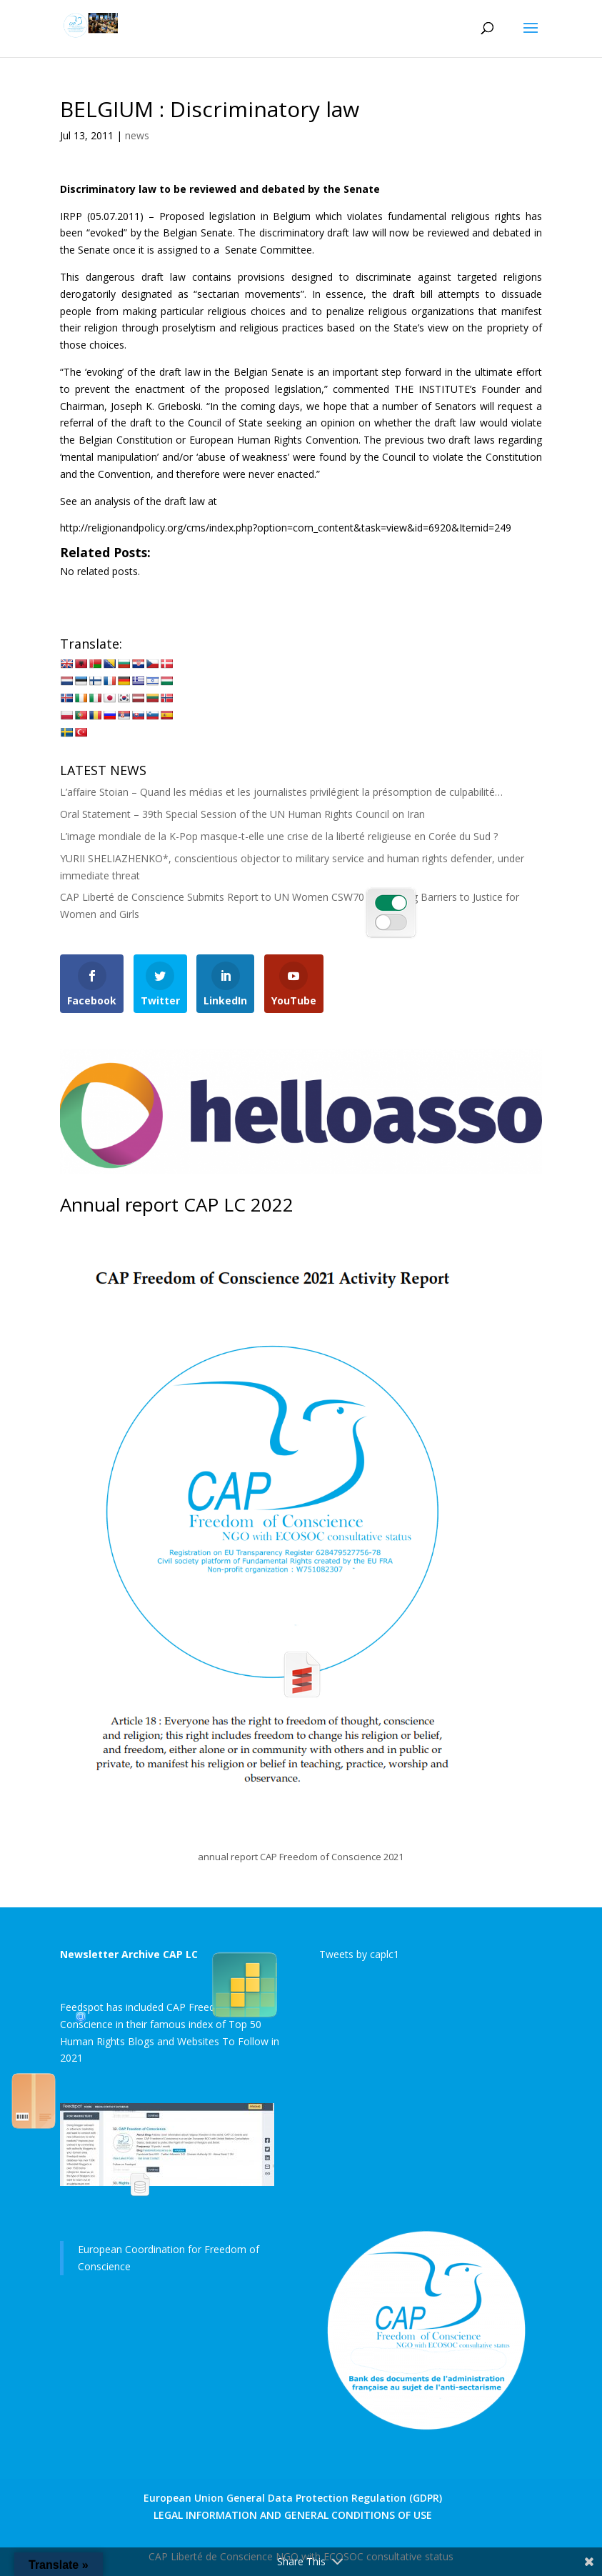 The height and width of the screenshot is (2576, 602). Describe the element at coordinates (391, 912) in the screenshot. I see `open desktop preferences or settings` at that location.